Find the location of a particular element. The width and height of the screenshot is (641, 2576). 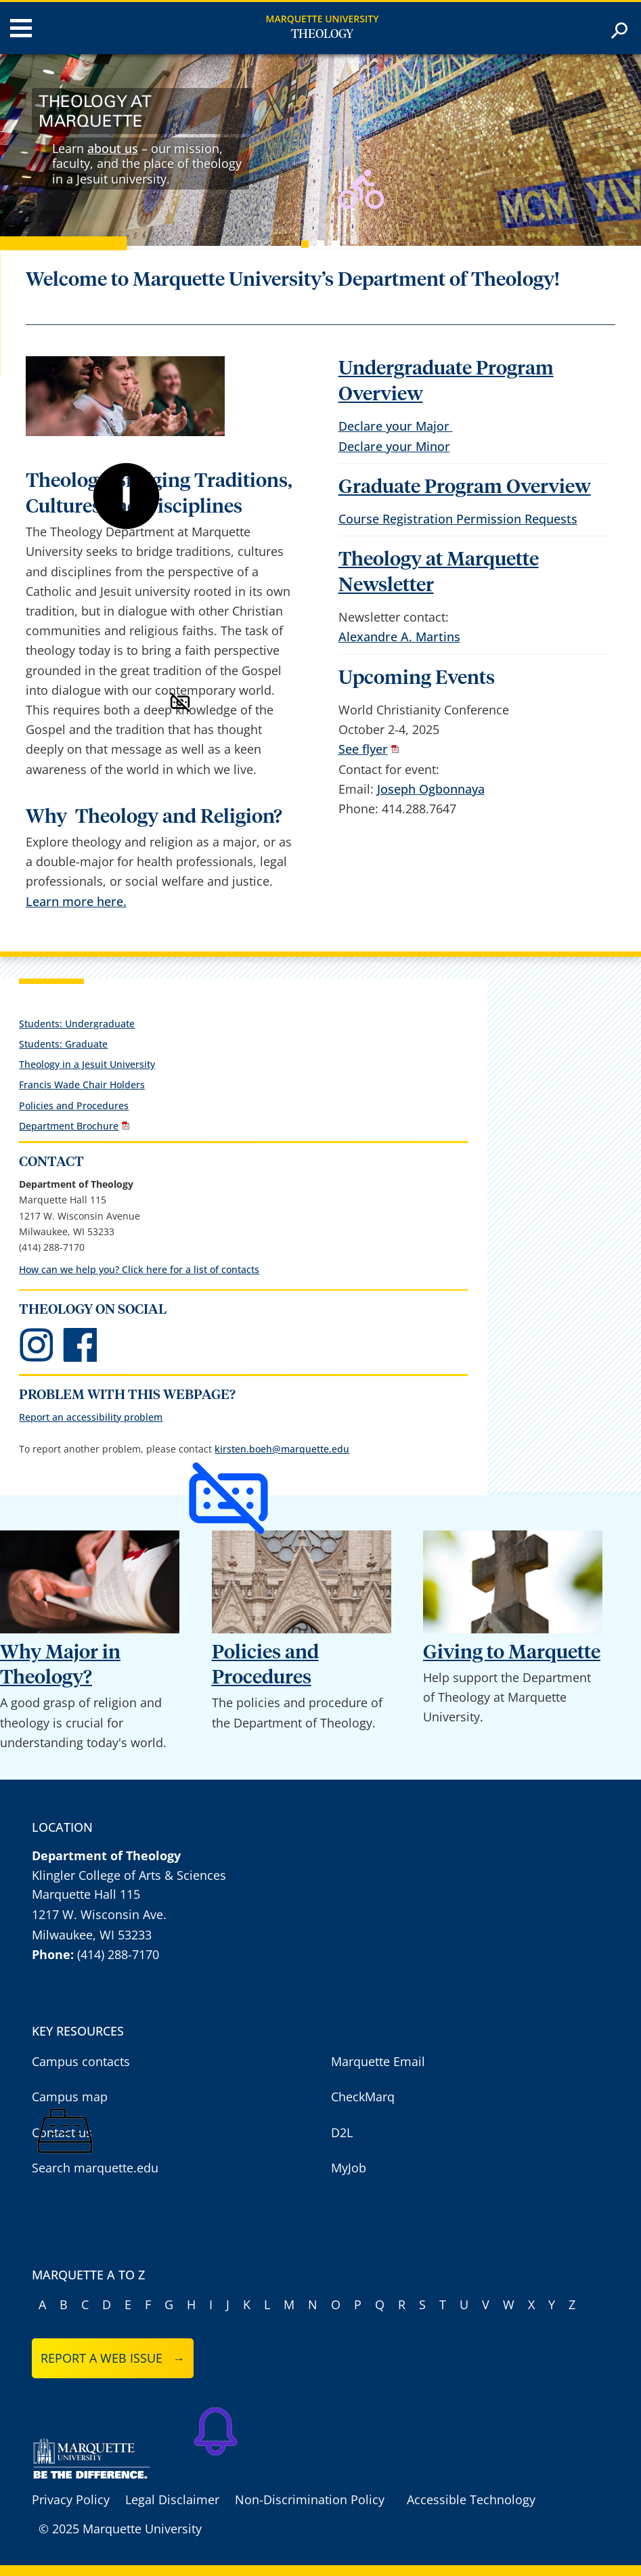

disable keyboard input is located at coordinates (228, 1498).